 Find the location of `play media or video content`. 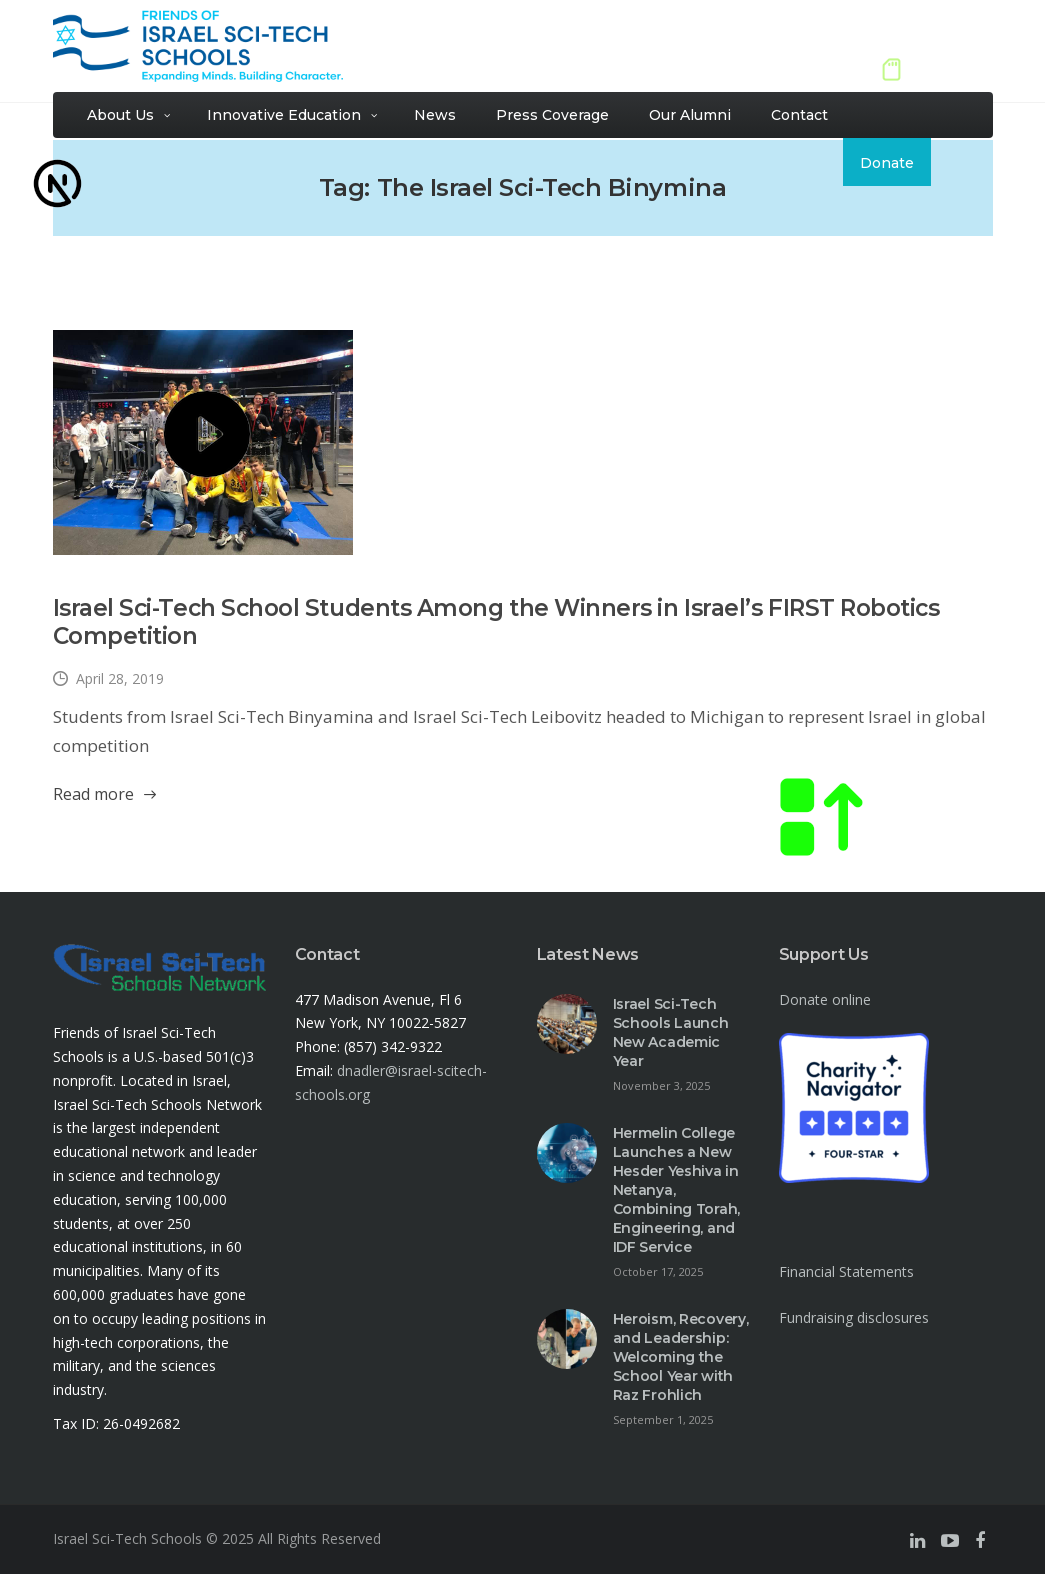

play media or video content is located at coordinates (207, 434).